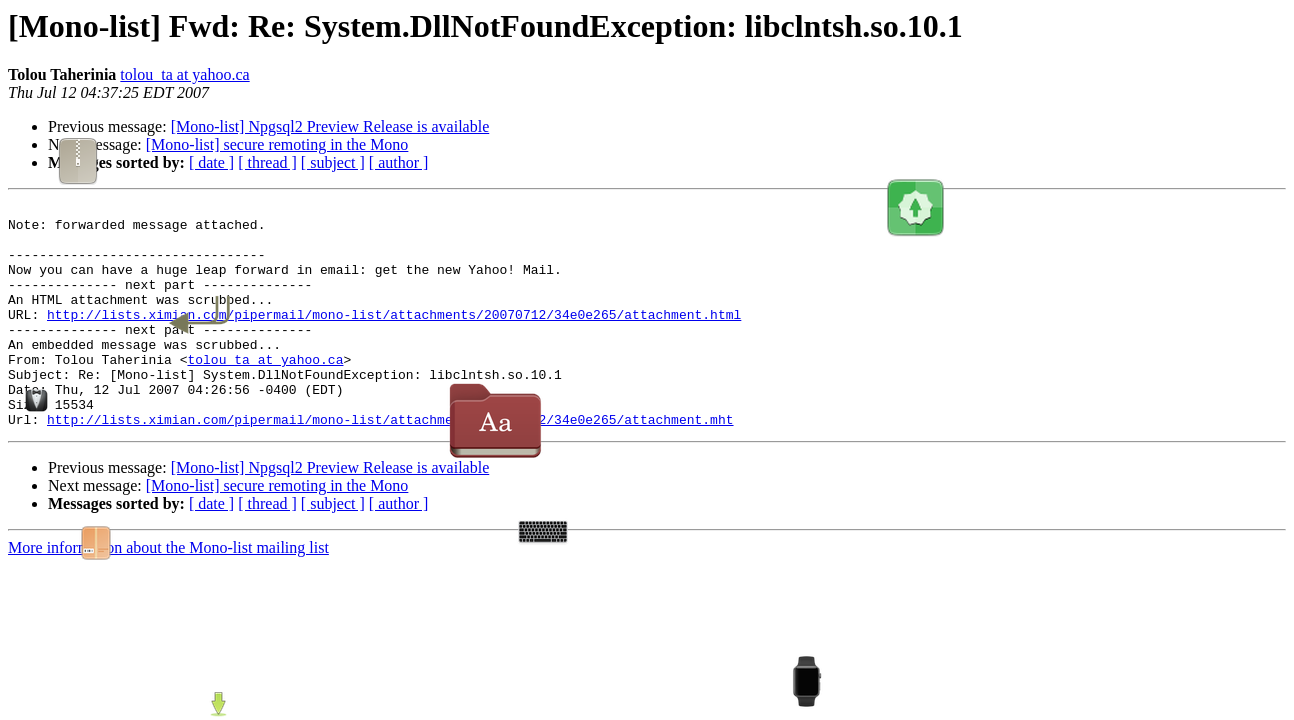 This screenshot has height=720, width=1294. I want to click on configure keyboard settings and preferences, so click(36, 400).